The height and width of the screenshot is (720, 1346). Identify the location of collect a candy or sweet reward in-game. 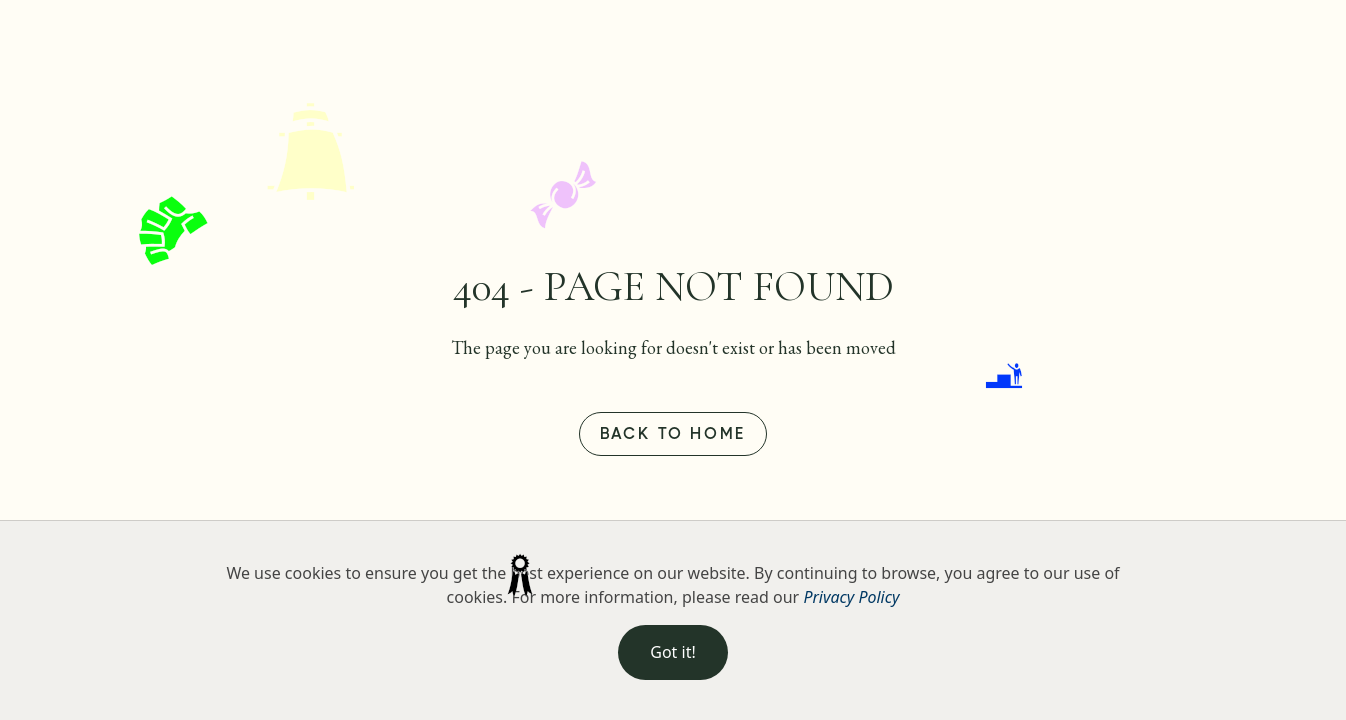
(563, 195).